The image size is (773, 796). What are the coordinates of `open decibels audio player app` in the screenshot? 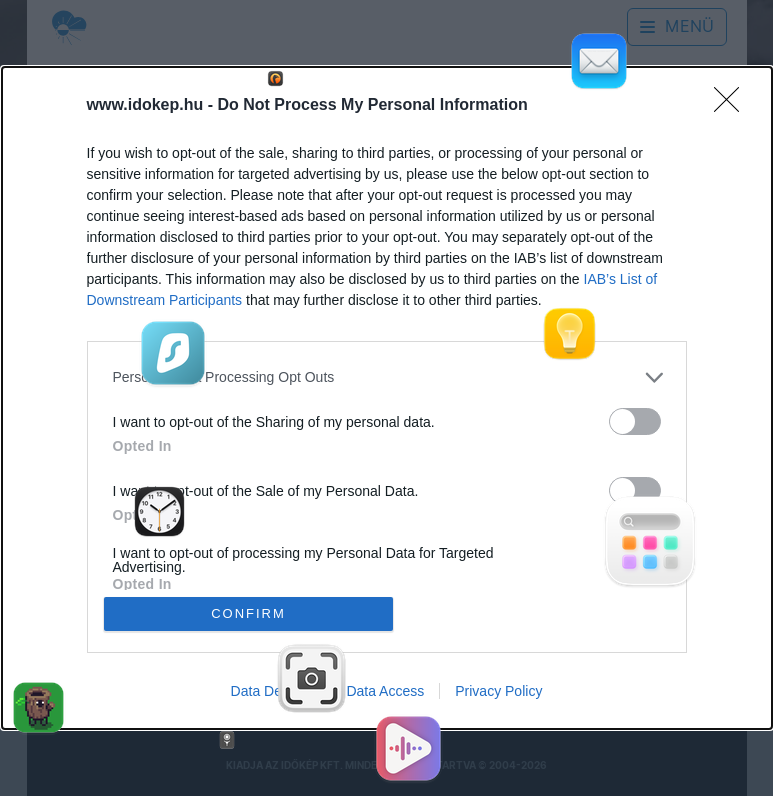 It's located at (408, 748).